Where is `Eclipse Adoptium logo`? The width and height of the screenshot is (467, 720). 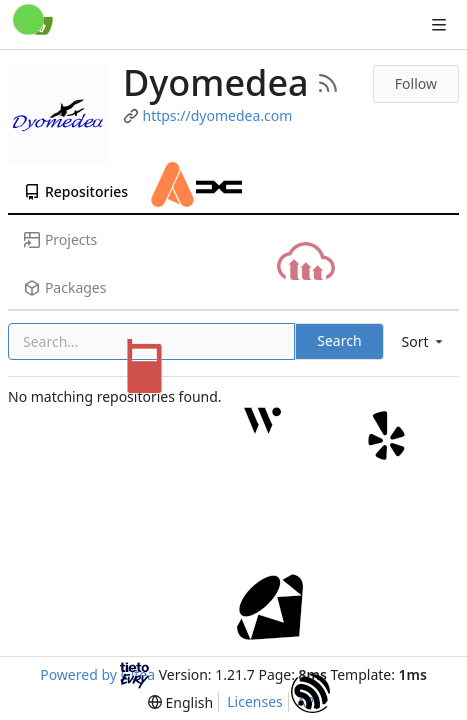
Eclipse Adoptium logo is located at coordinates (172, 184).